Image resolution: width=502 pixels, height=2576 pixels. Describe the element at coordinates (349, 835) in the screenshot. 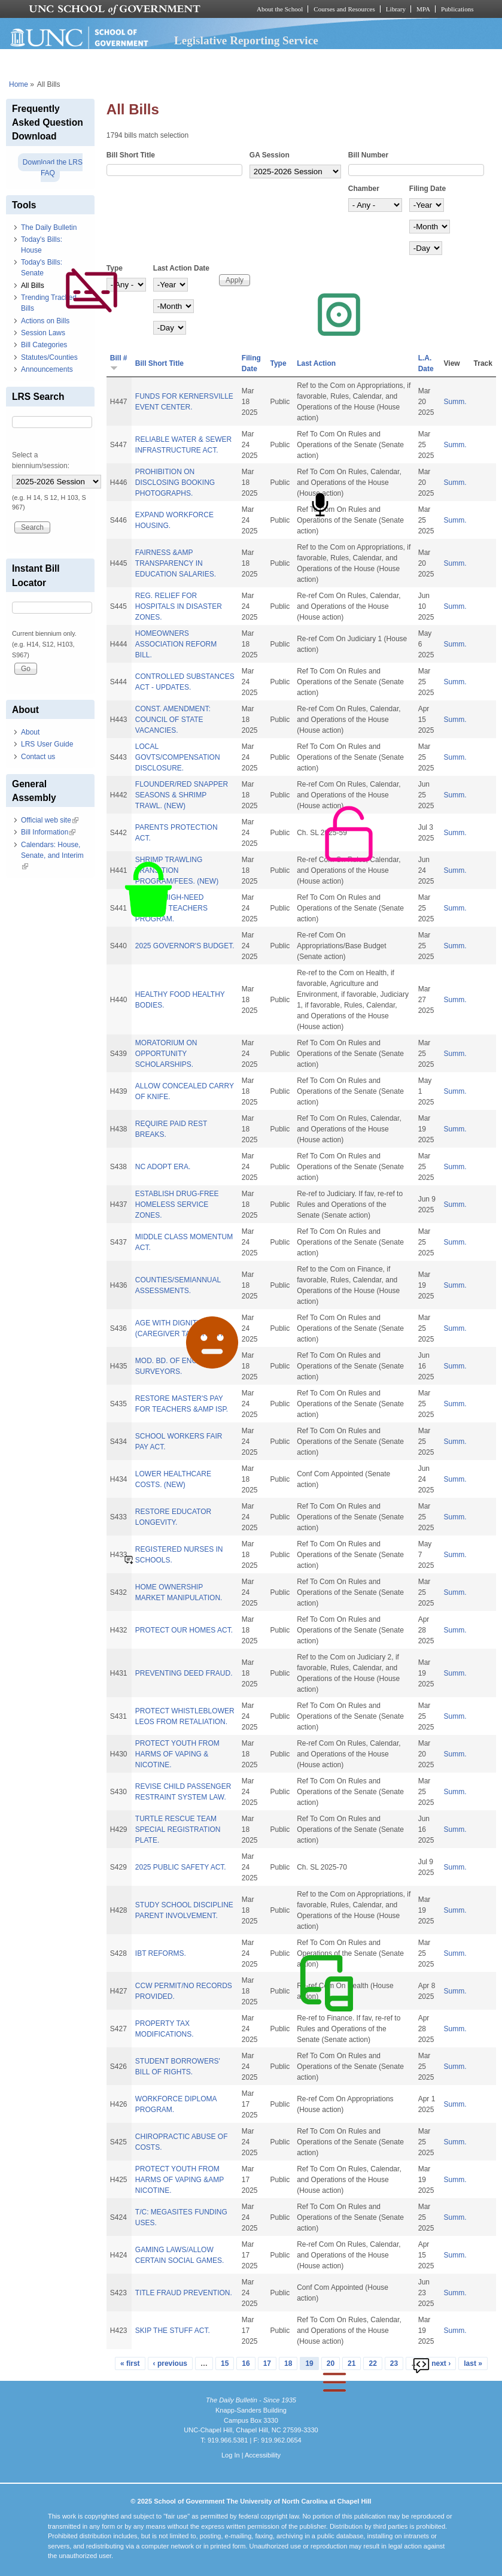

I see `unlock or unsecure an item` at that location.